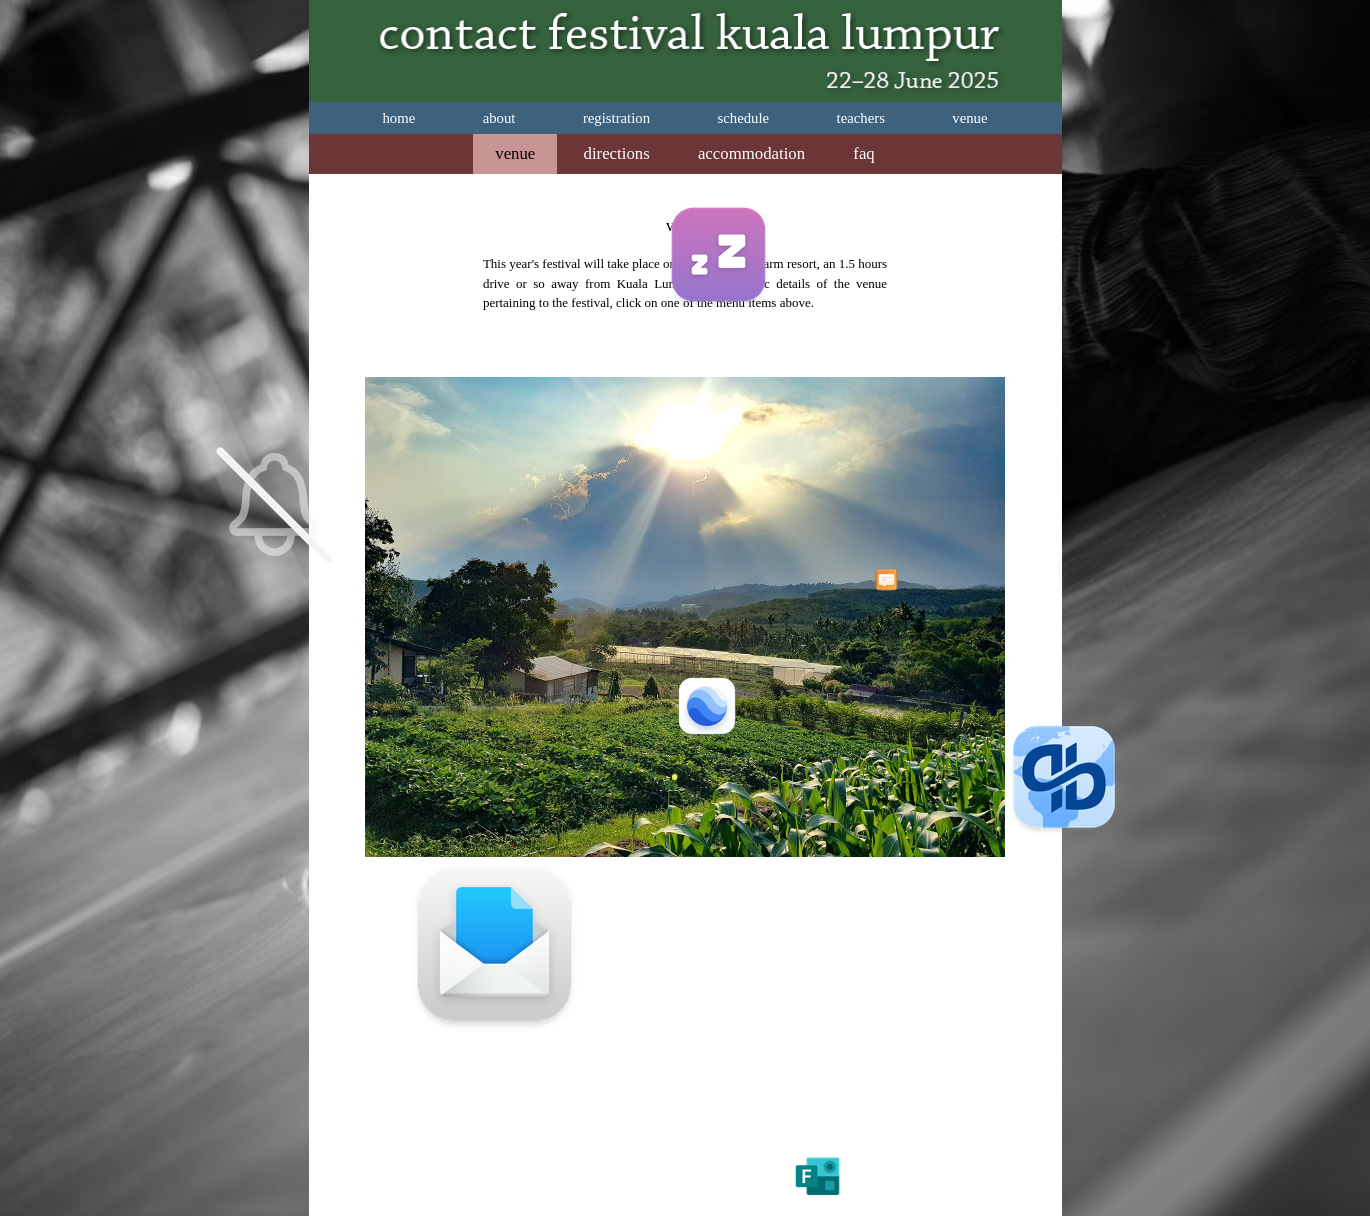 This screenshot has width=1370, height=1216. What do you see at coordinates (494, 944) in the screenshot?
I see `open mailspring email client` at bounding box center [494, 944].